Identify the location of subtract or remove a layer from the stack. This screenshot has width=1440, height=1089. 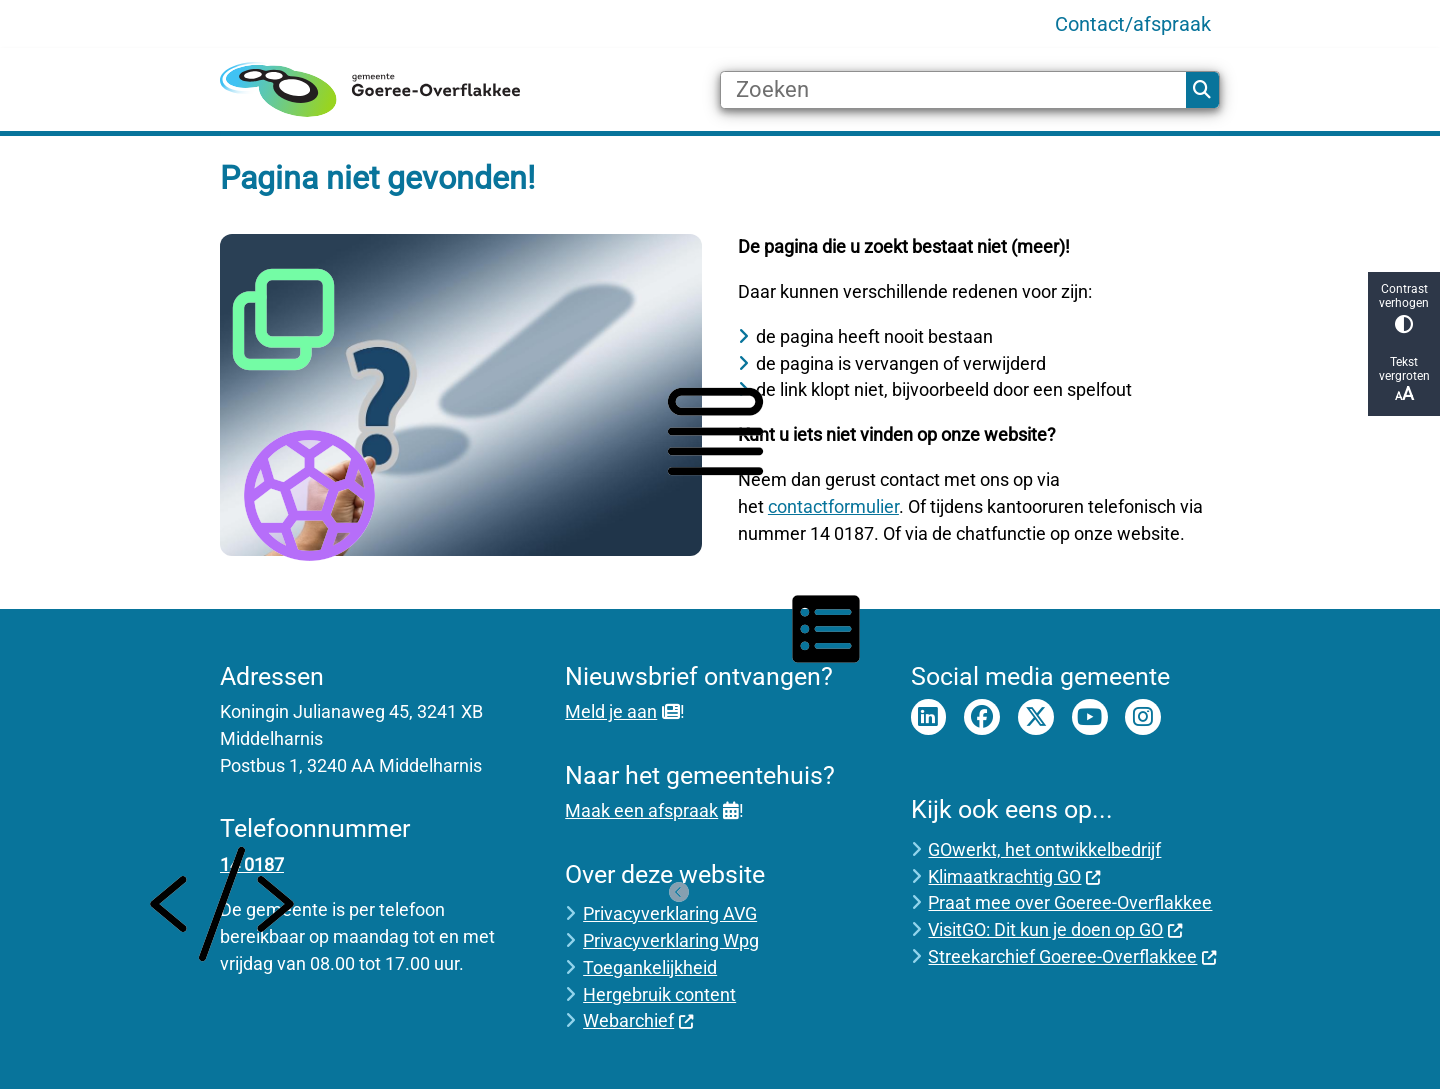
(283, 319).